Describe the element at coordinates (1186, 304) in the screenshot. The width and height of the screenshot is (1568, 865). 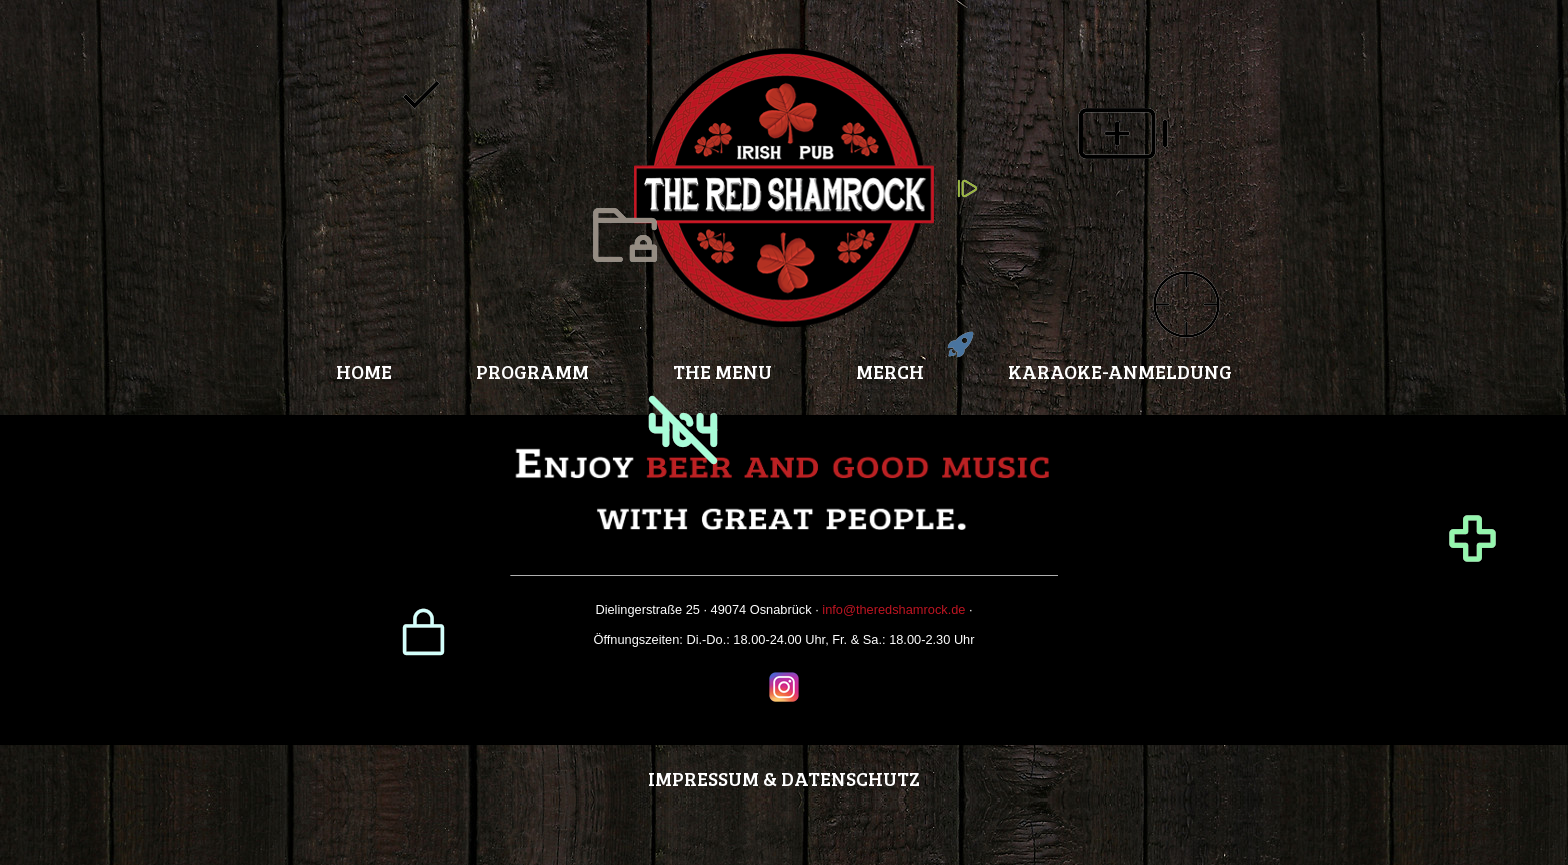
I see `center map on current location` at that location.